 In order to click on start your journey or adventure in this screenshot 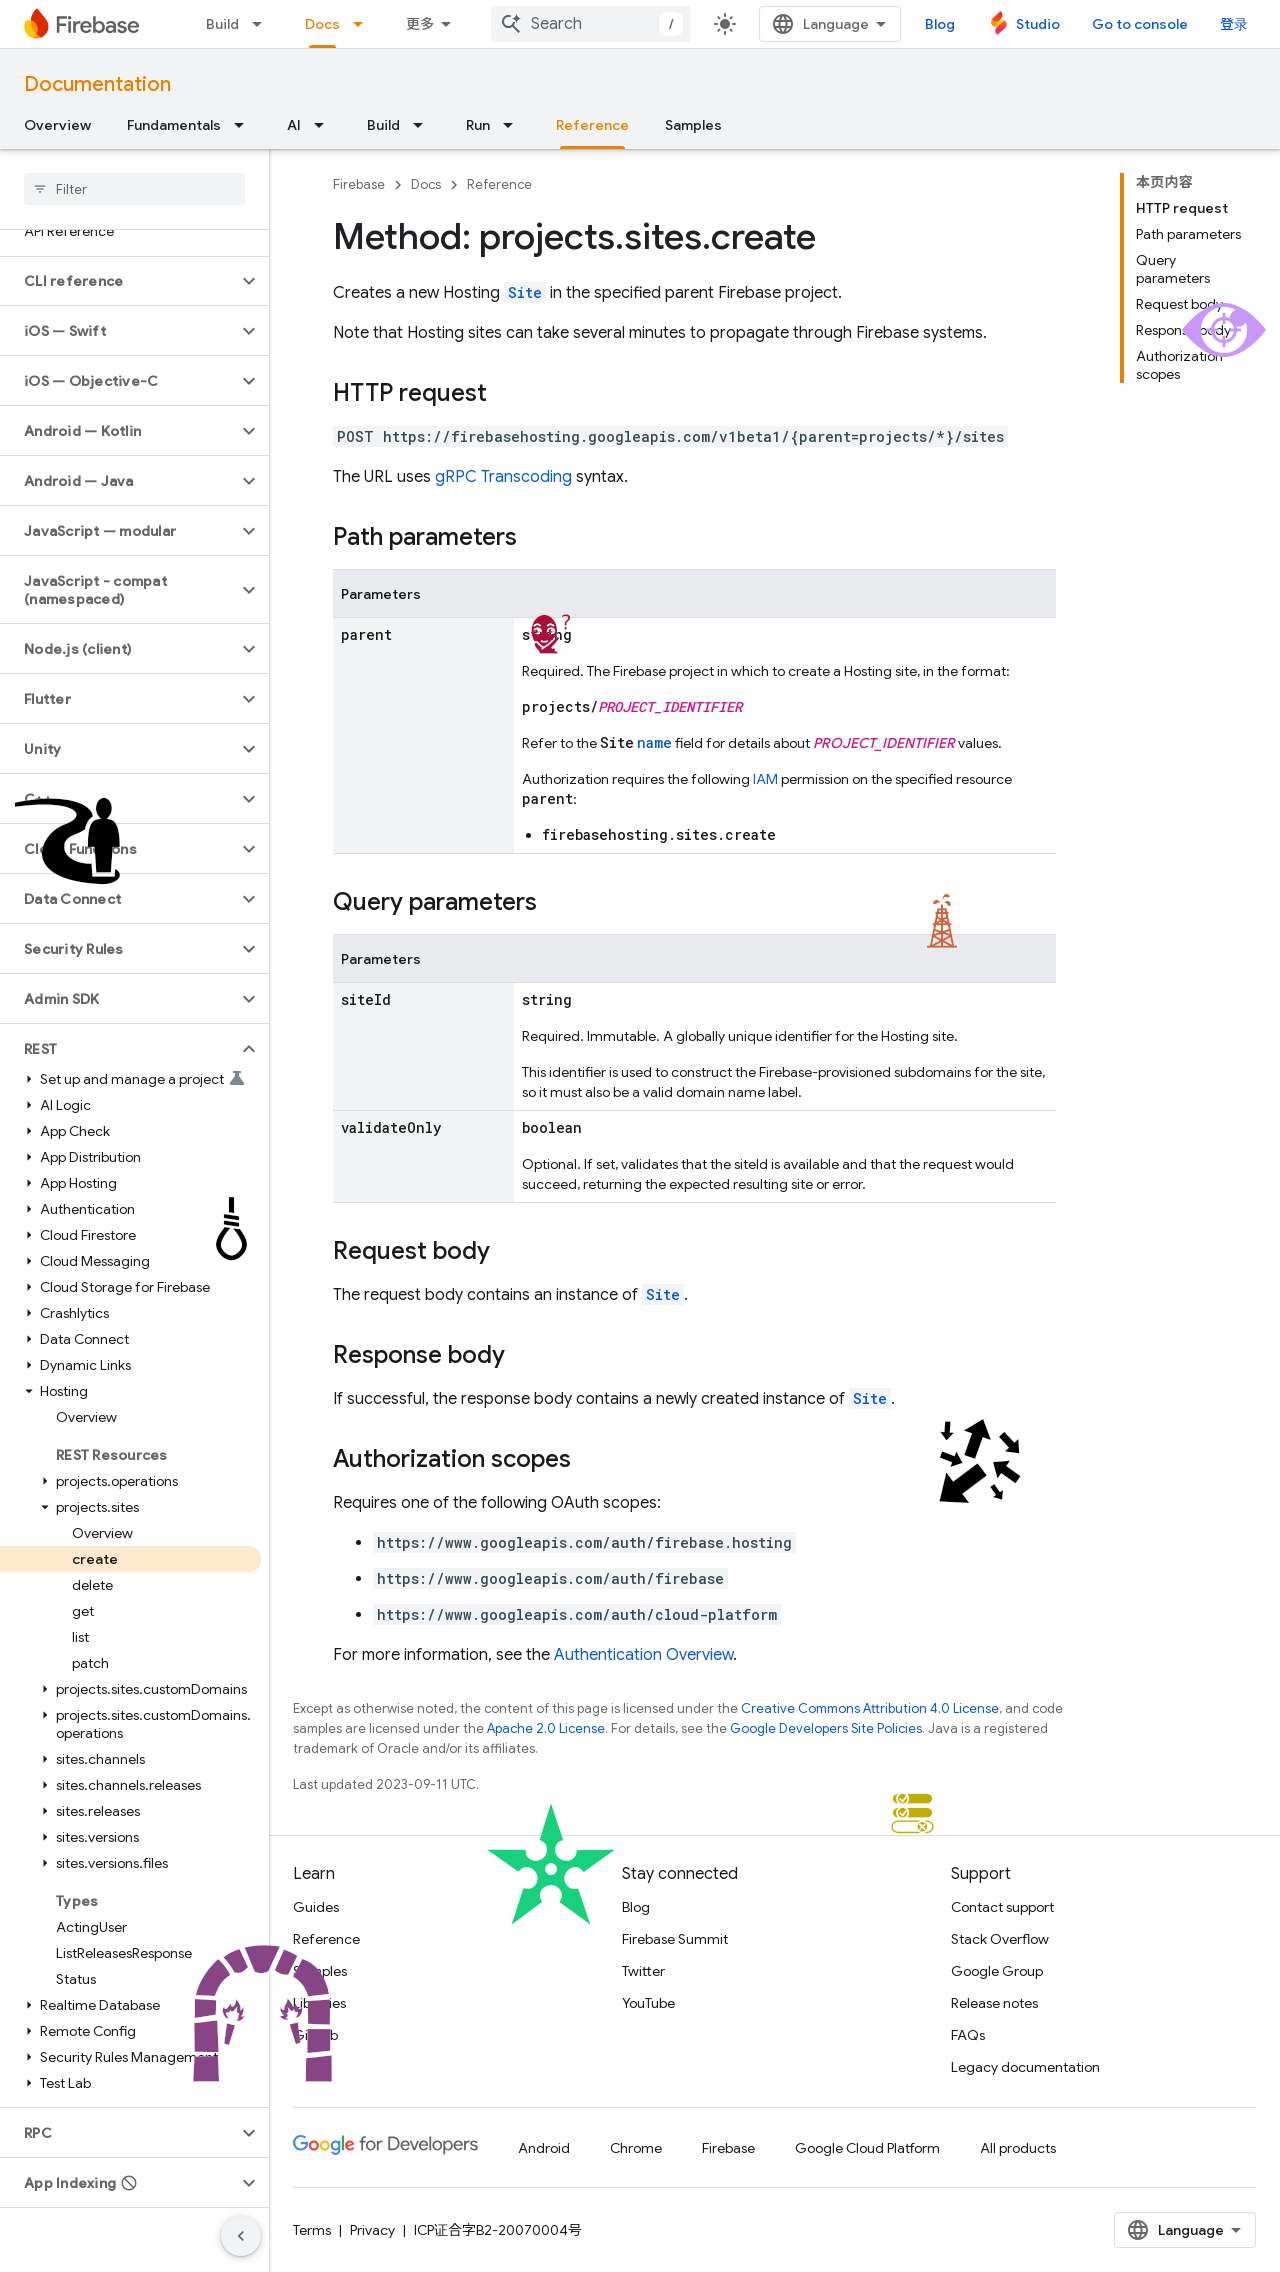, I will do `click(67, 835)`.